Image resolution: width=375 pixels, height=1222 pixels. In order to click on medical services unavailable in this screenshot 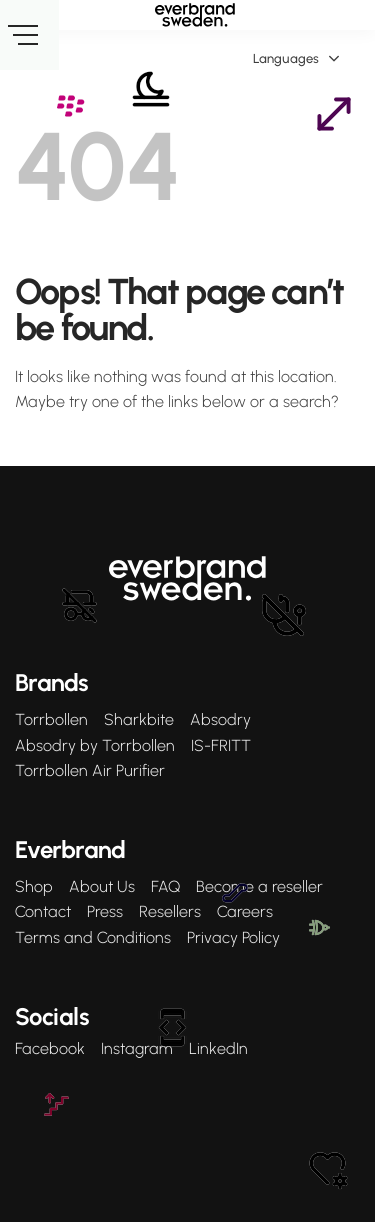, I will do `click(283, 615)`.